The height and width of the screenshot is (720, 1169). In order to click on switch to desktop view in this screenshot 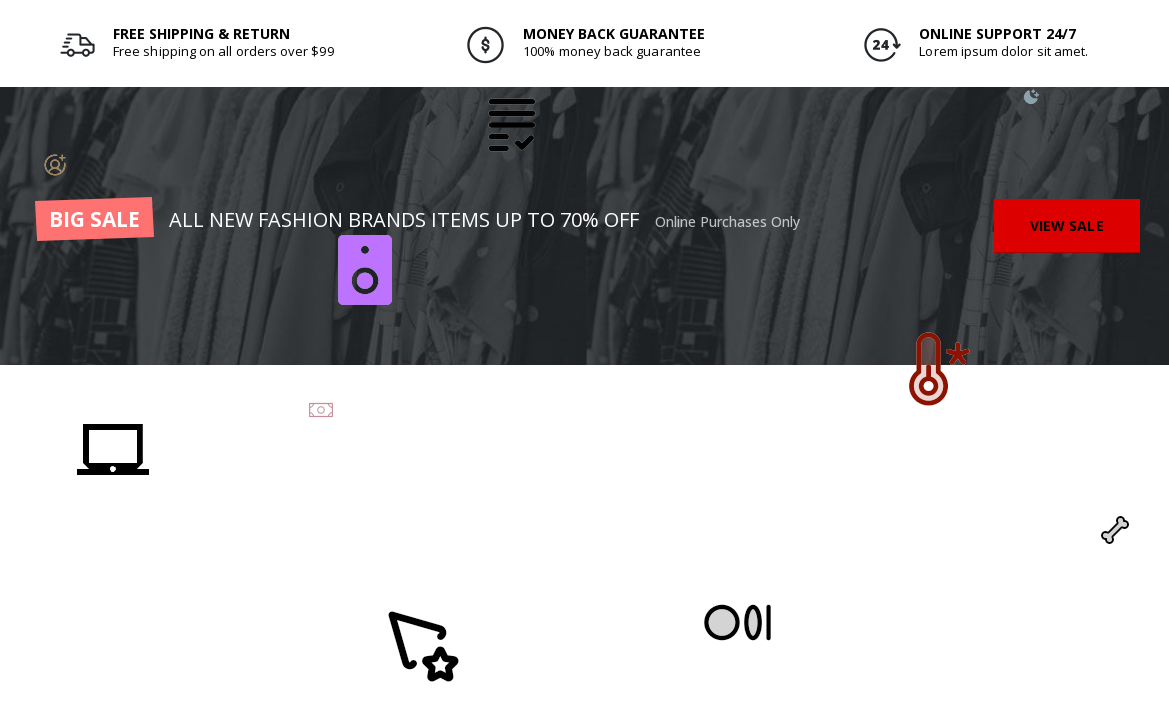, I will do `click(113, 451)`.